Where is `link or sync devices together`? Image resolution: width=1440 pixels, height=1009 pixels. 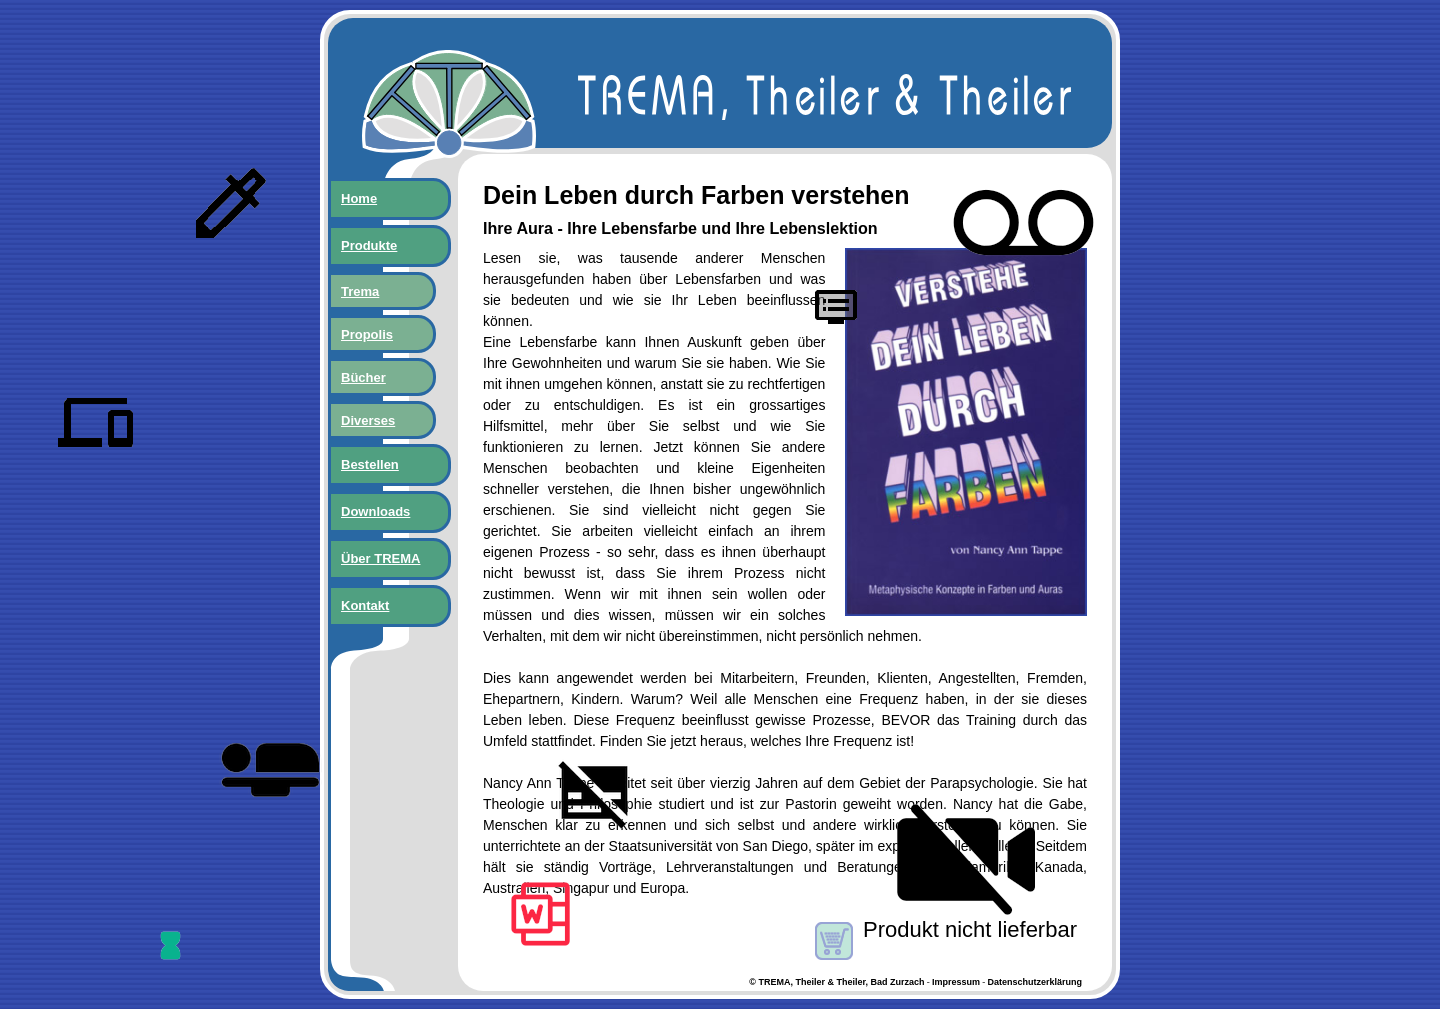
link or sync devices together is located at coordinates (95, 422).